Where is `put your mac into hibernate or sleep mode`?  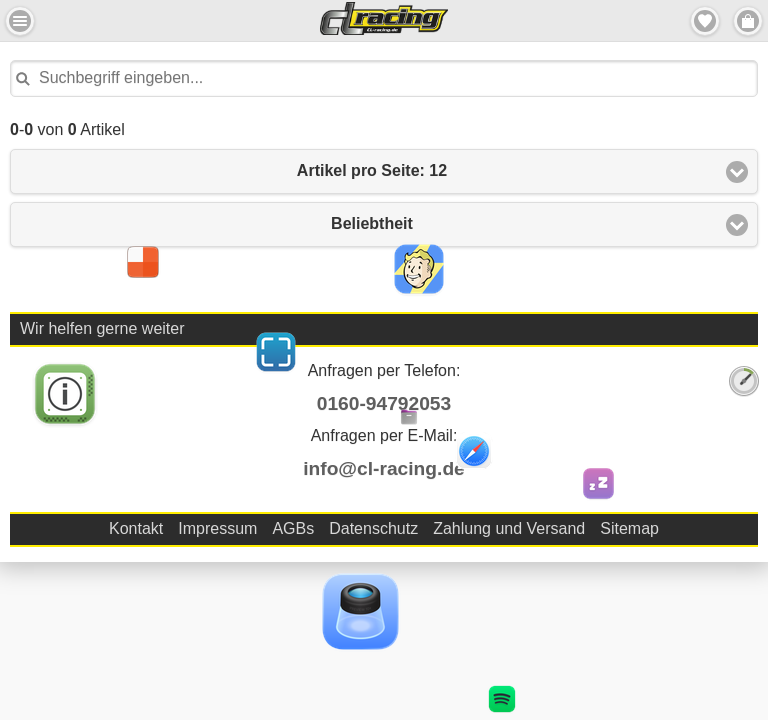
put your mac into hibernate or sleep mode is located at coordinates (598, 483).